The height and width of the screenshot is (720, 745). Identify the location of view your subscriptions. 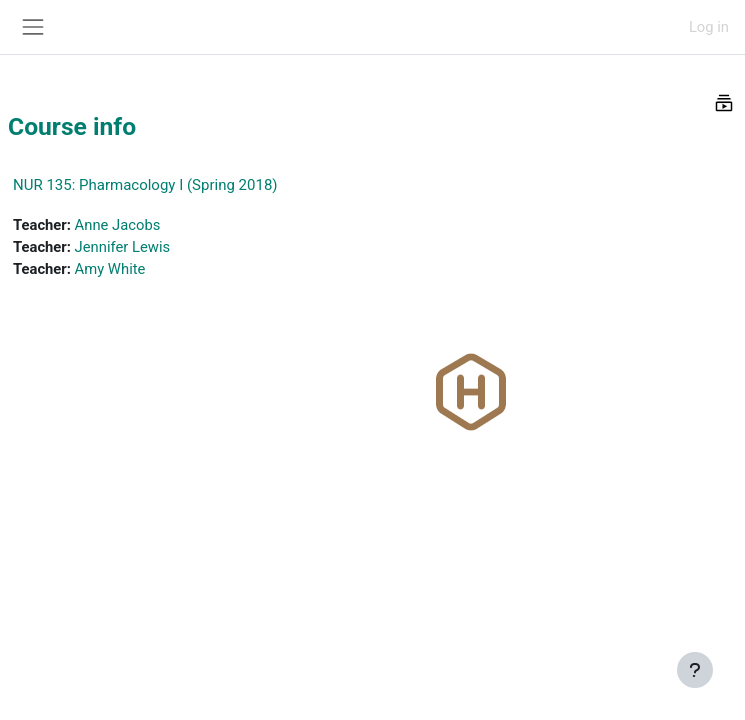
(724, 103).